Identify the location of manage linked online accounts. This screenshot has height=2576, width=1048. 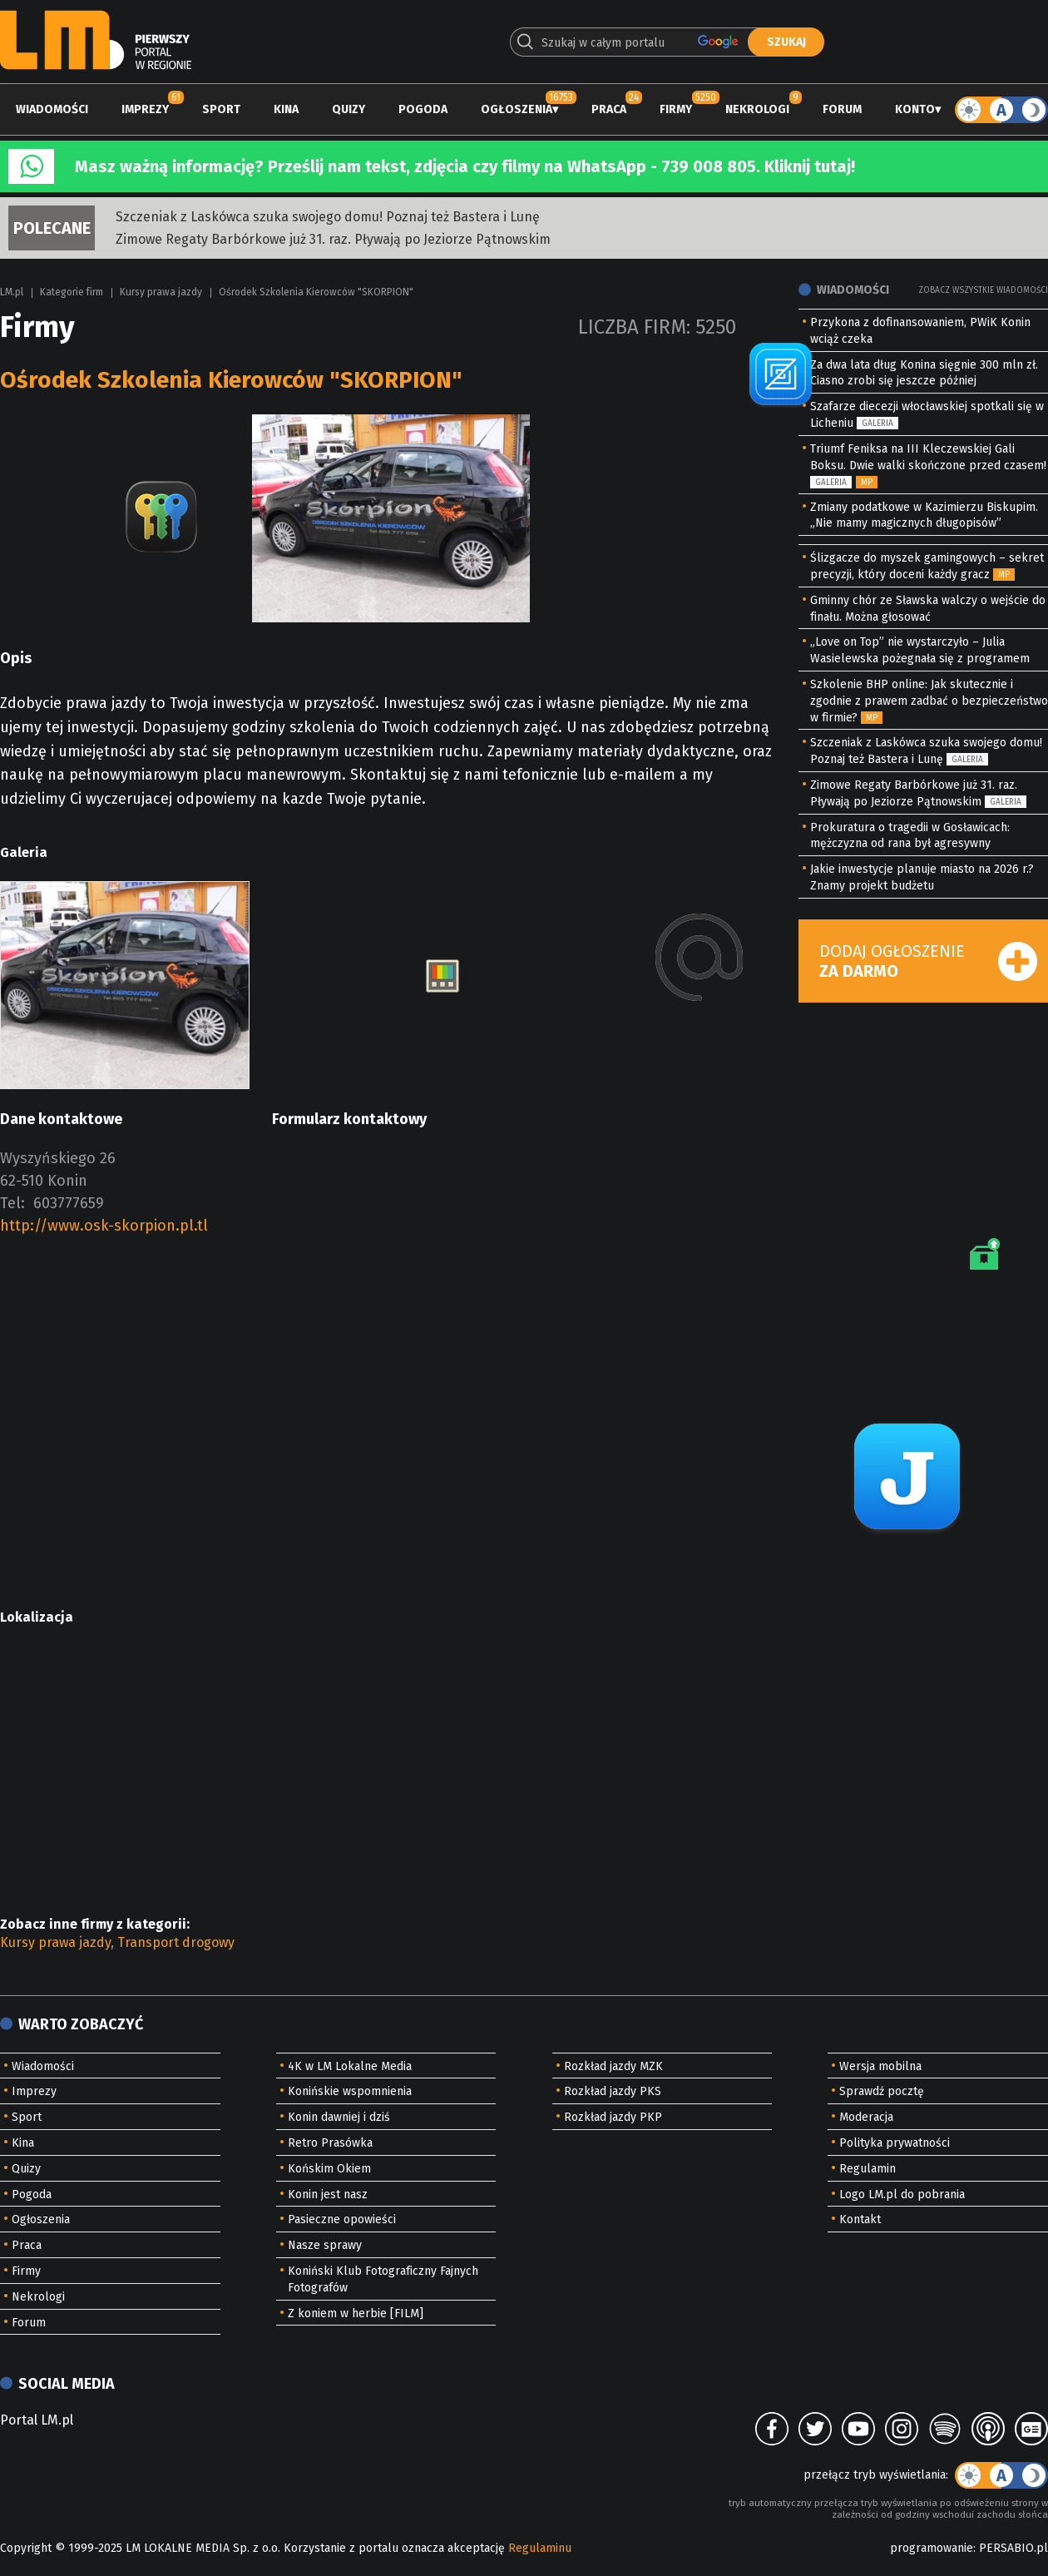
(699, 957).